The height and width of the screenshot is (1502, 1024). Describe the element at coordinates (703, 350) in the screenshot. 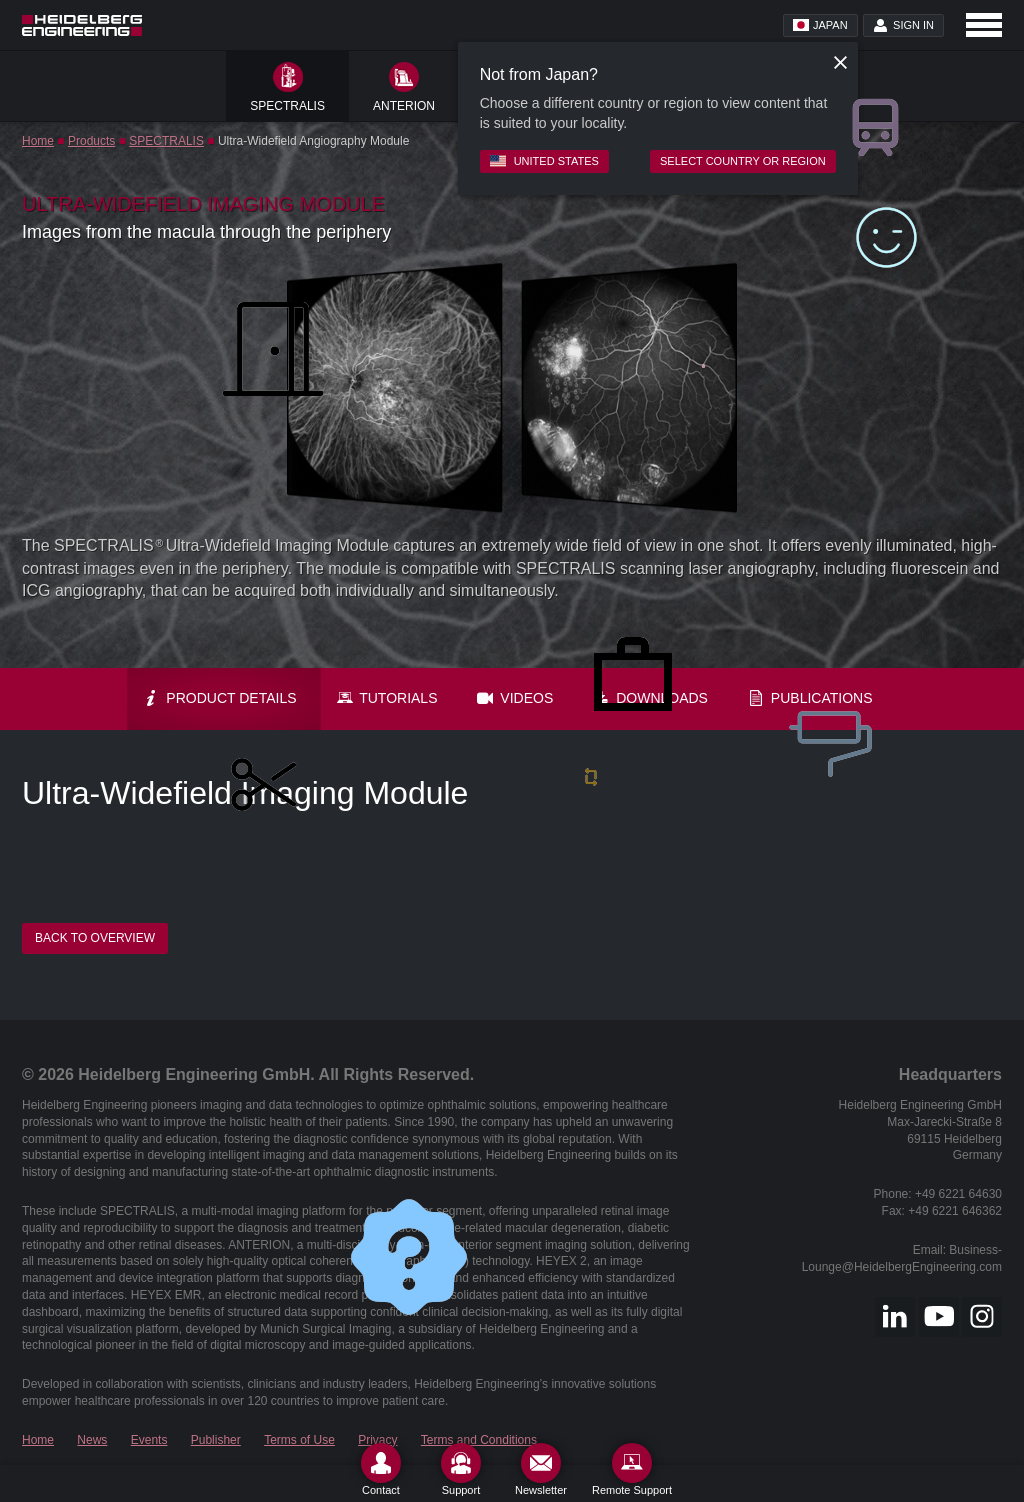

I see `no wifi signal available` at that location.